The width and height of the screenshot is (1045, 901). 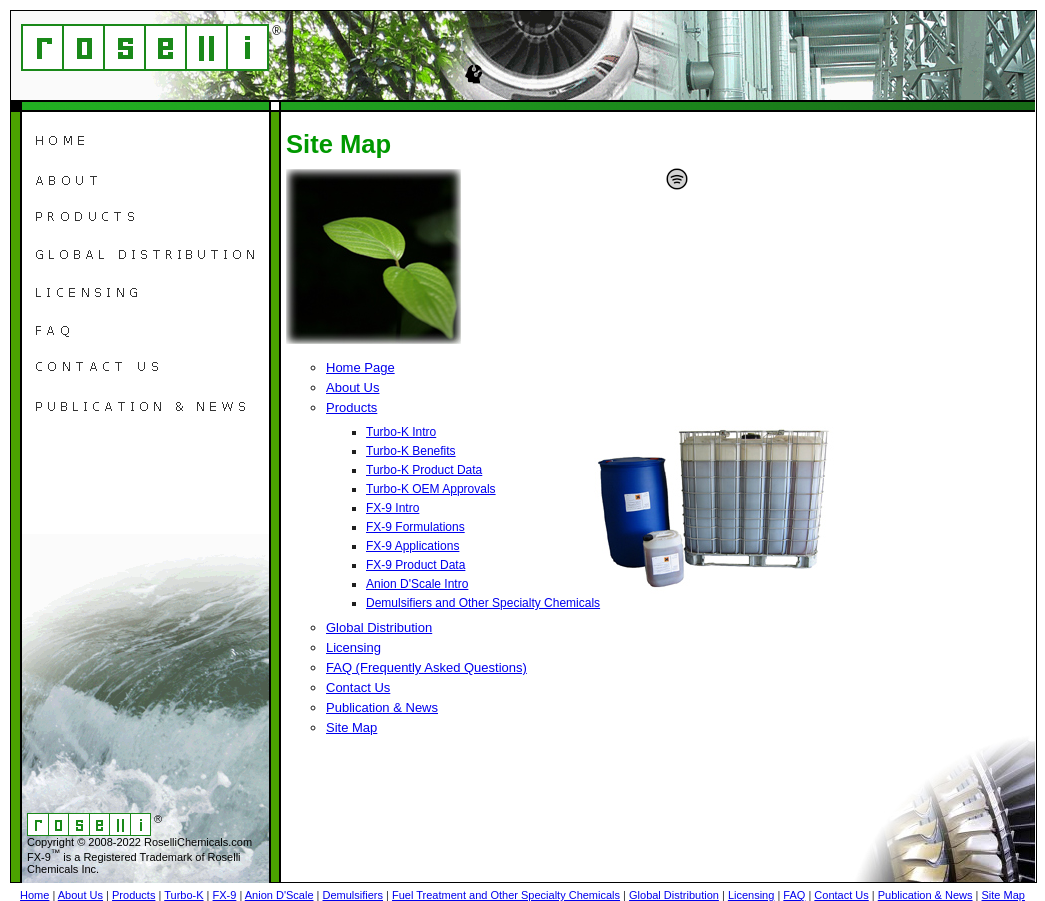 I want to click on access AI or machine learning features, so click(x=474, y=74).